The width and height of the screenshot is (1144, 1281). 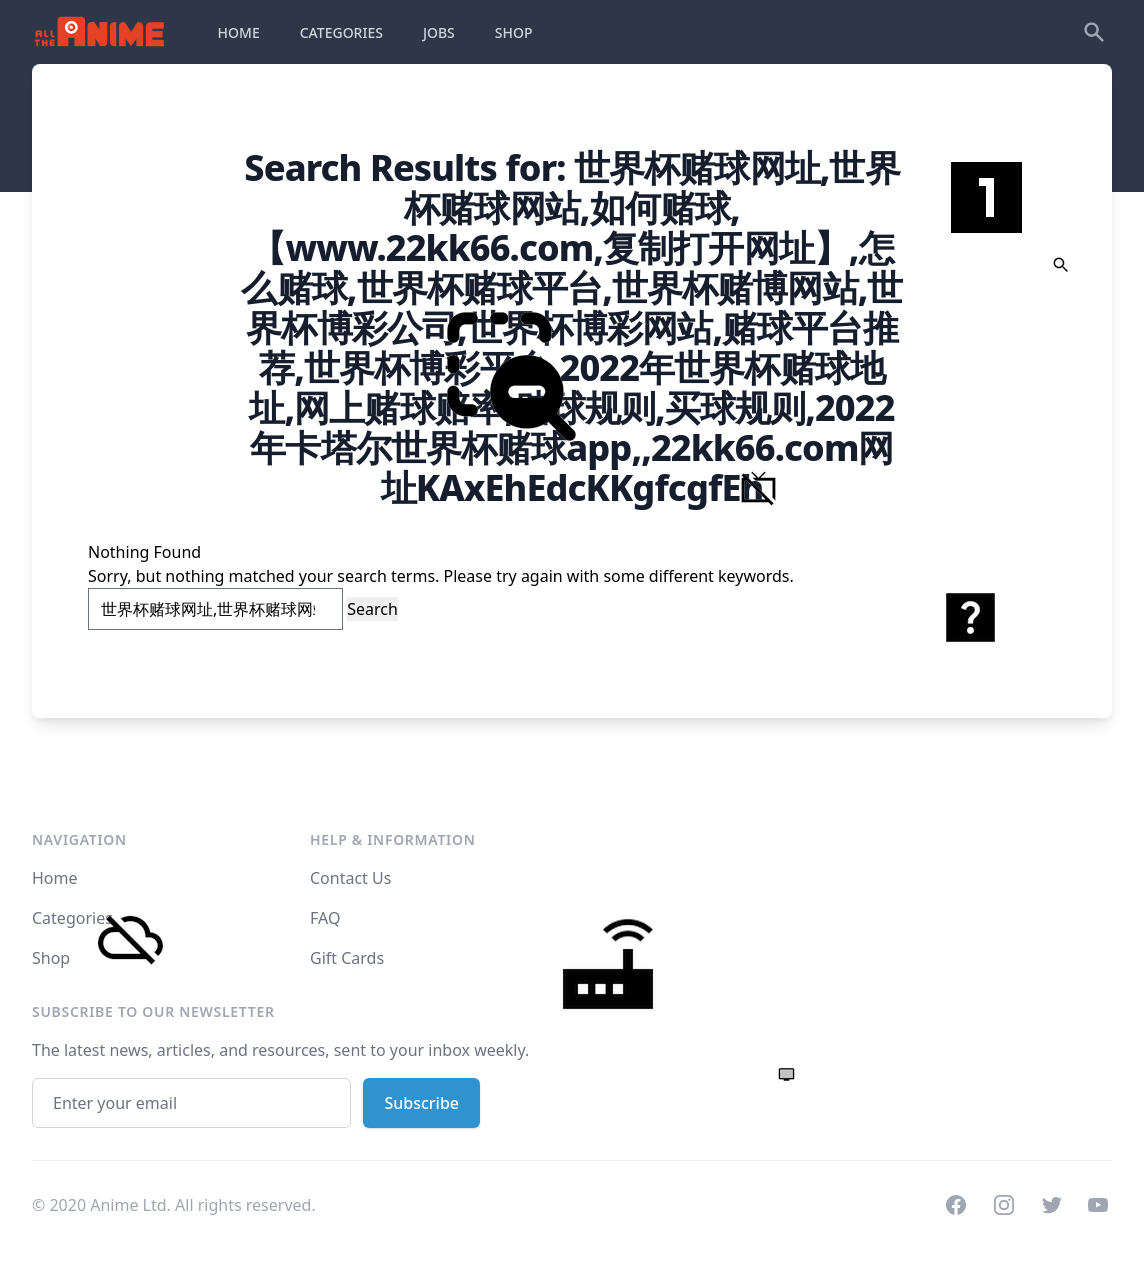 I want to click on zoom out of selected area, so click(x=508, y=373).